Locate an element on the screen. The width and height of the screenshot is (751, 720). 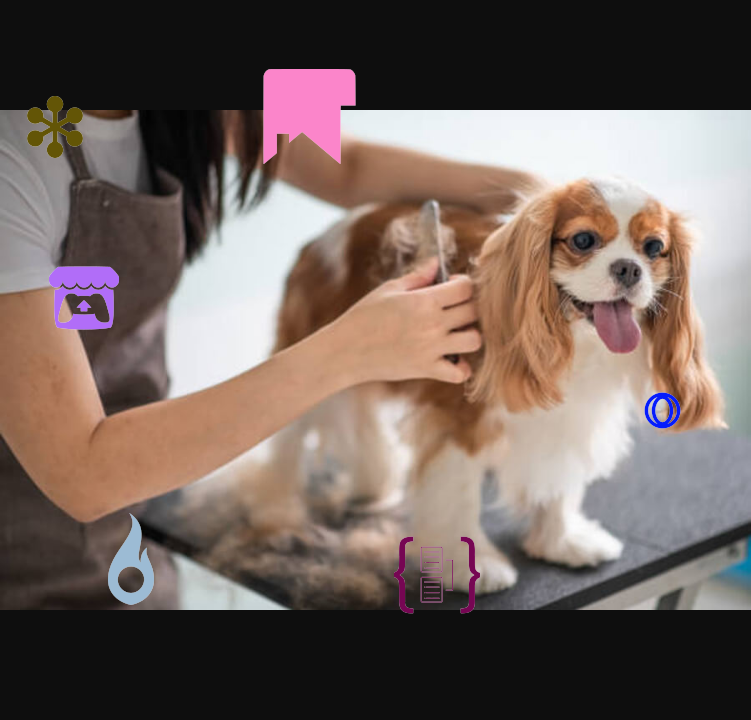
launch GoToMeeting app is located at coordinates (55, 127).